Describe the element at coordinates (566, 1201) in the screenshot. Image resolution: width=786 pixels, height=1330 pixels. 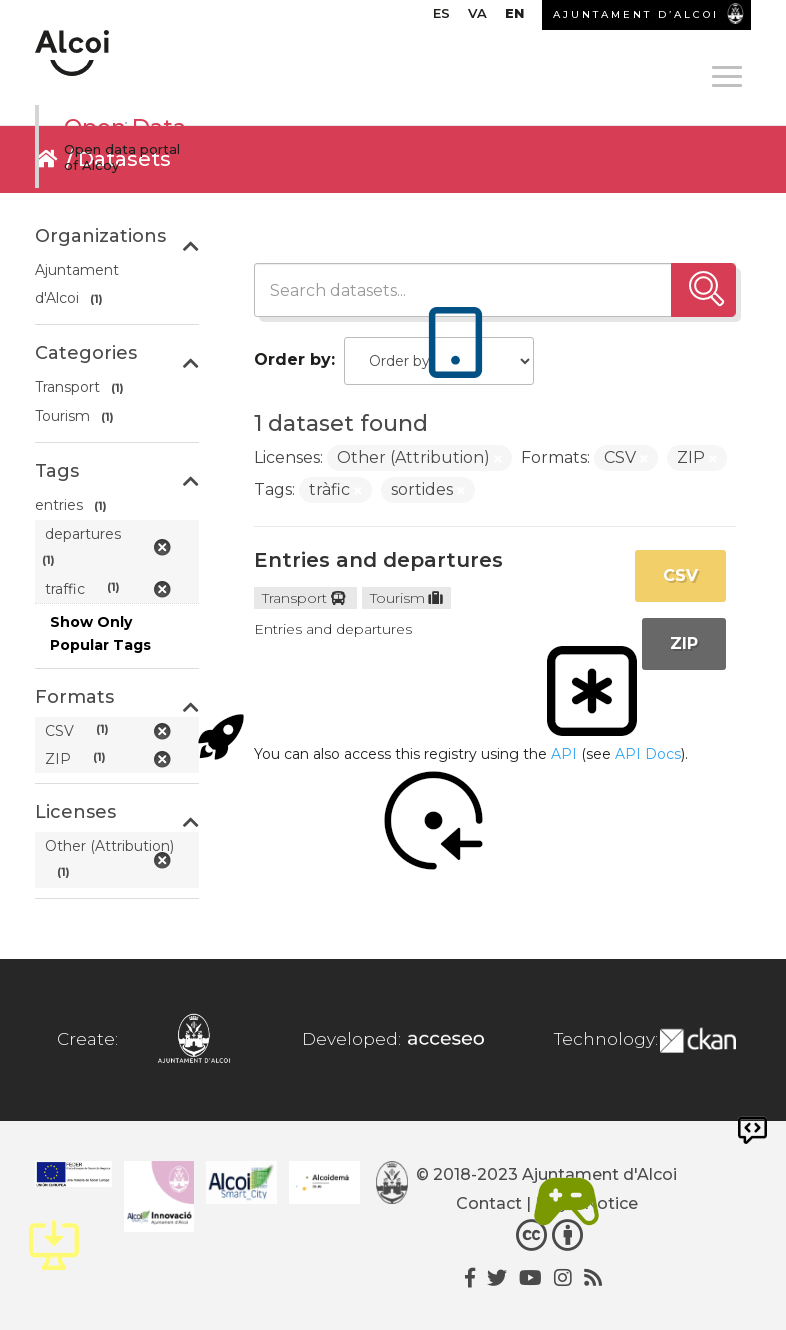
I see `open games or gaming section` at that location.